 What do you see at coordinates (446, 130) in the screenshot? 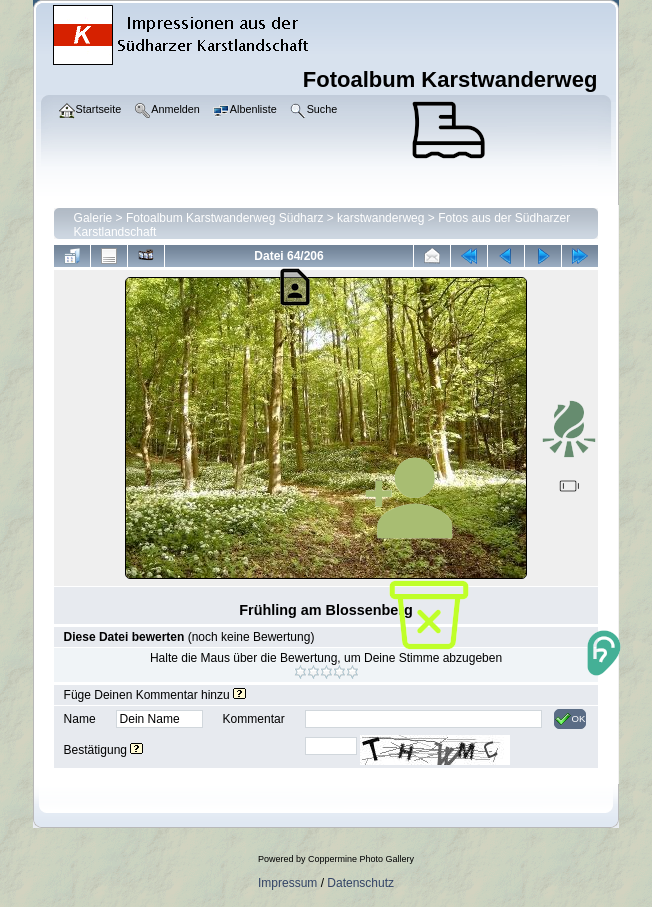
I see `select footwear or boot category` at bounding box center [446, 130].